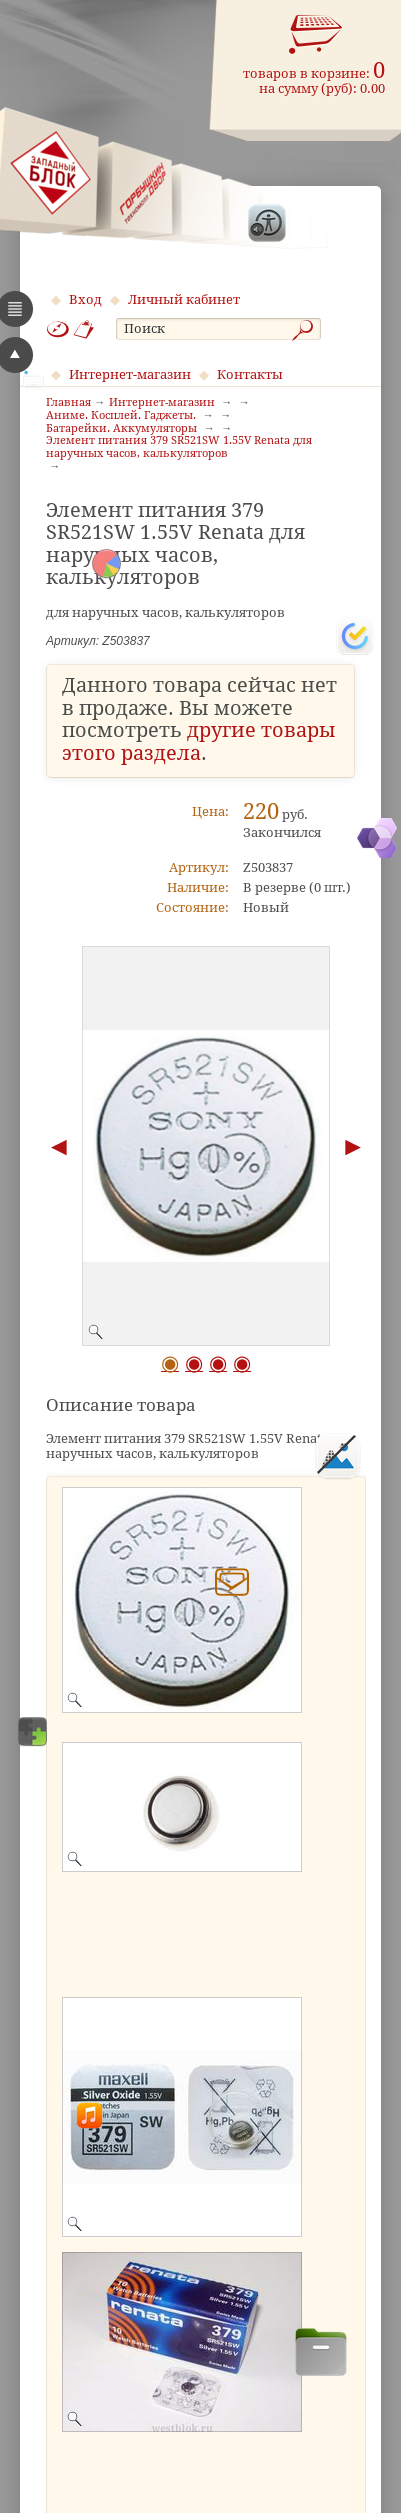  Describe the element at coordinates (33, 379) in the screenshot. I see `virtual keyboard is currently active` at that location.